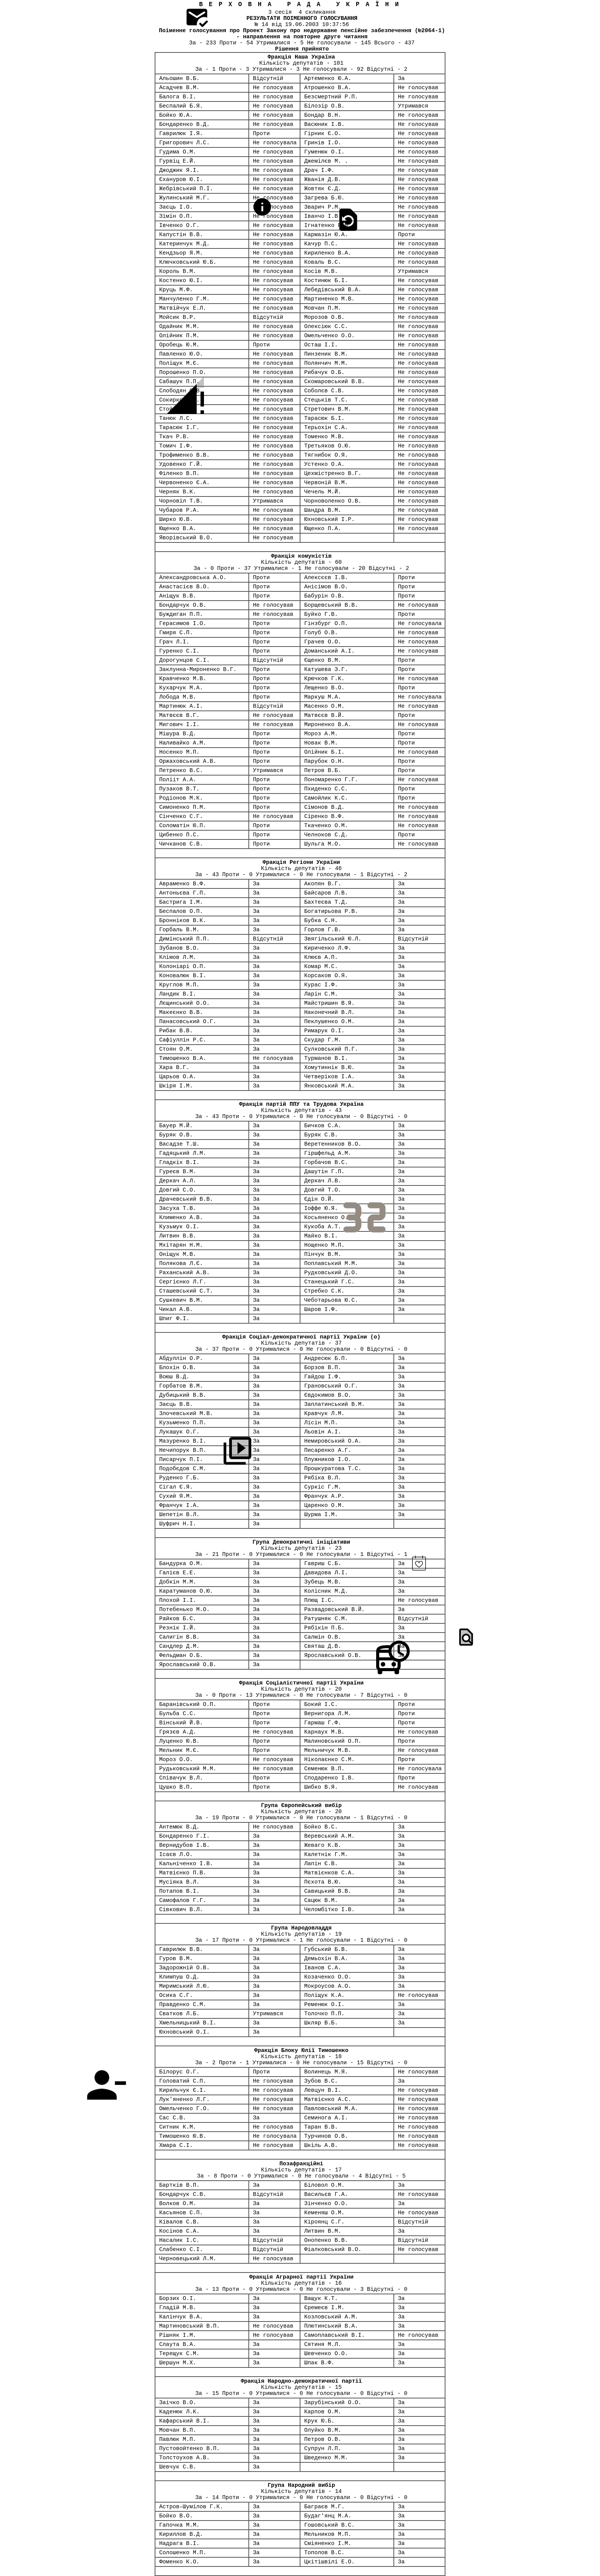 The width and height of the screenshot is (600, 2576). What do you see at coordinates (466, 1637) in the screenshot?
I see `search within the current document` at bounding box center [466, 1637].